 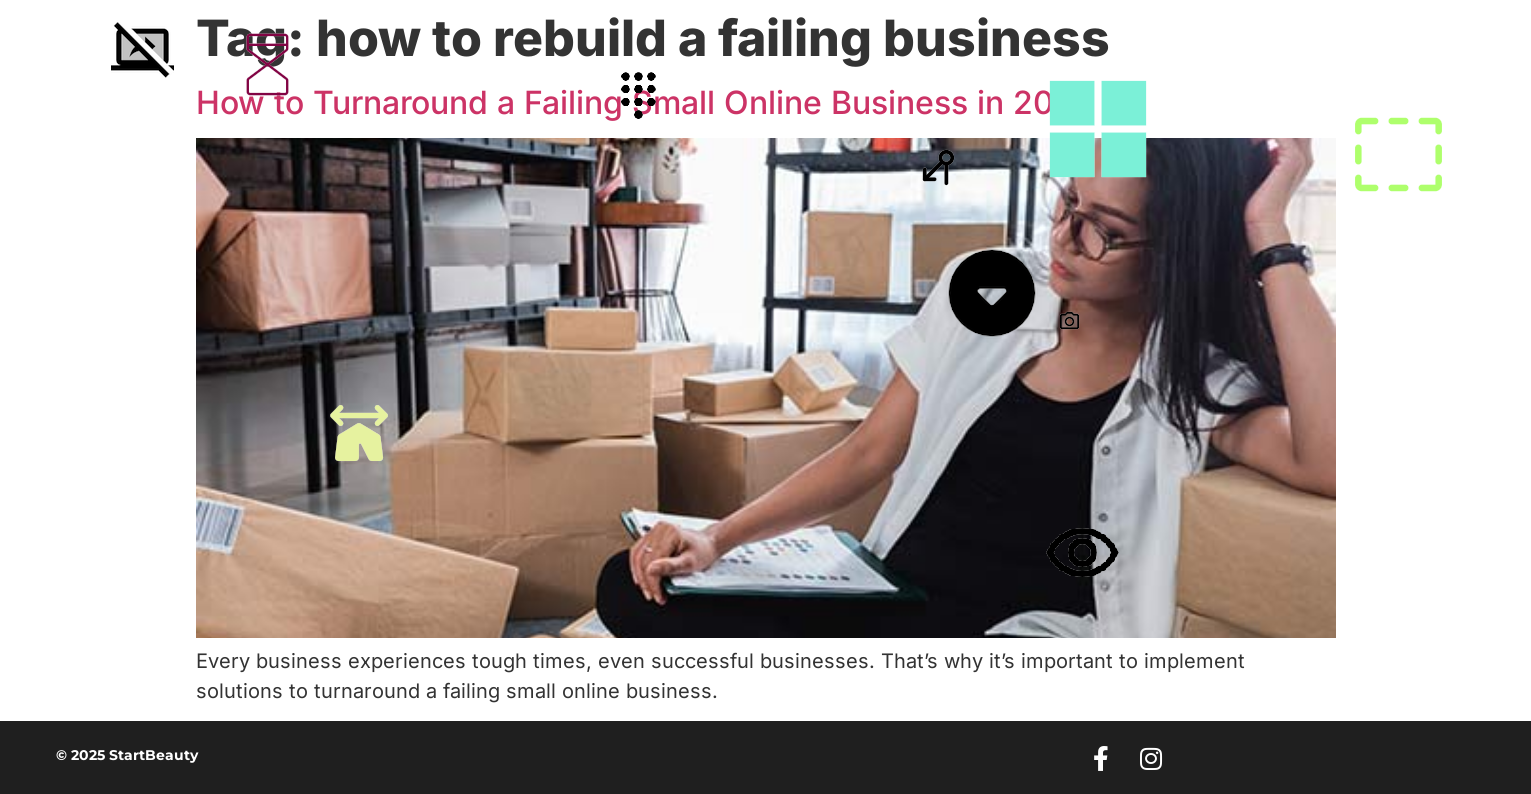 What do you see at coordinates (1069, 321) in the screenshot?
I see `tap to take a photo` at bounding box center [1069, 321].